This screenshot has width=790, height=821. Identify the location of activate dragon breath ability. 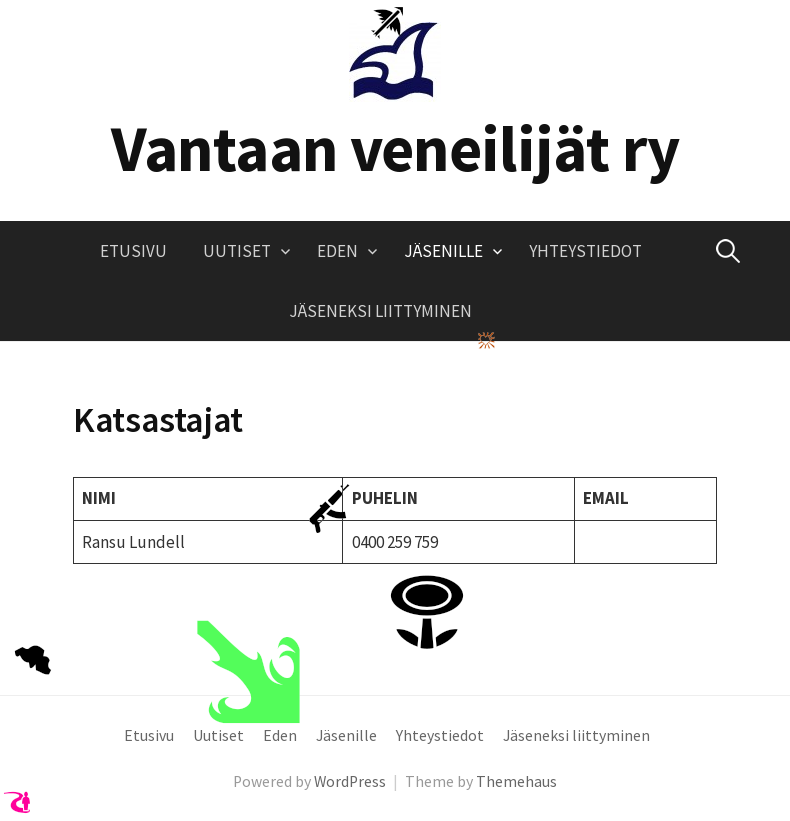
(248, 672).